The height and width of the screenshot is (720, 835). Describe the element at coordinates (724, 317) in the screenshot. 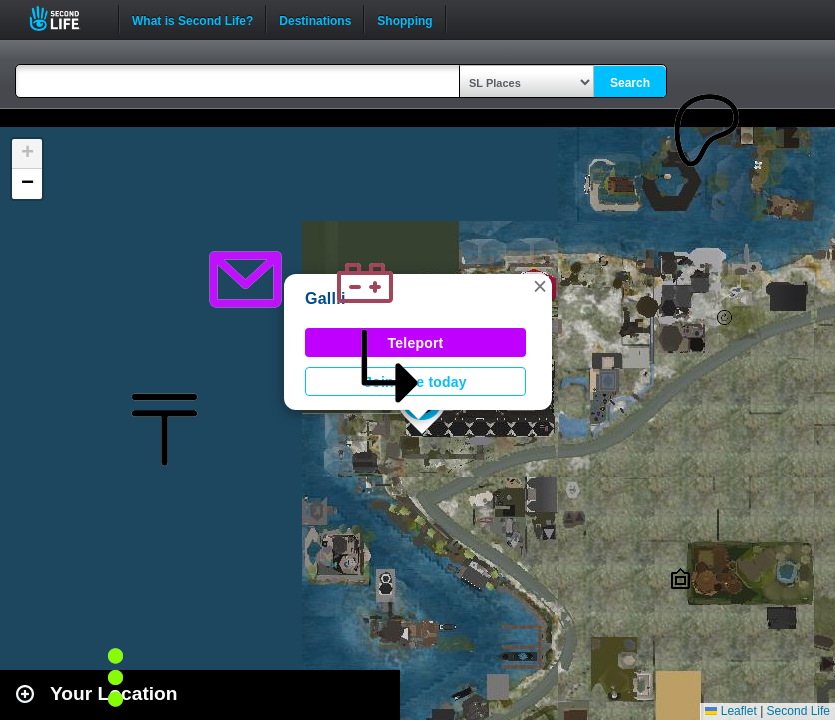

I see `refresh or reload content` at that location.